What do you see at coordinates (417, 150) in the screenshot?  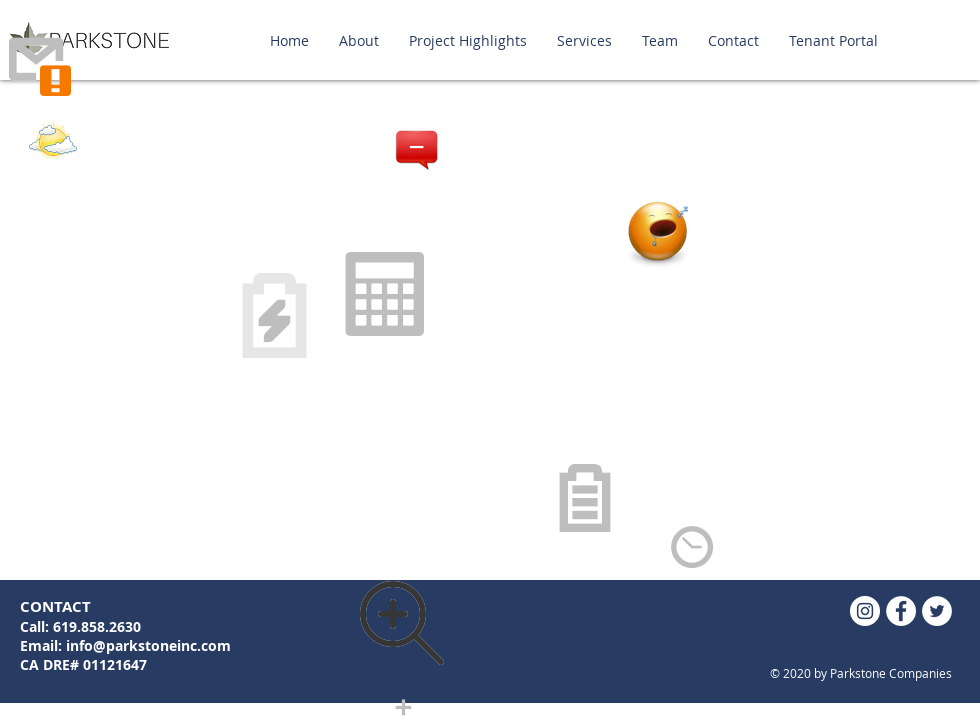 I see `user status: busy or do not disturb` at bounding box center [417, 150].